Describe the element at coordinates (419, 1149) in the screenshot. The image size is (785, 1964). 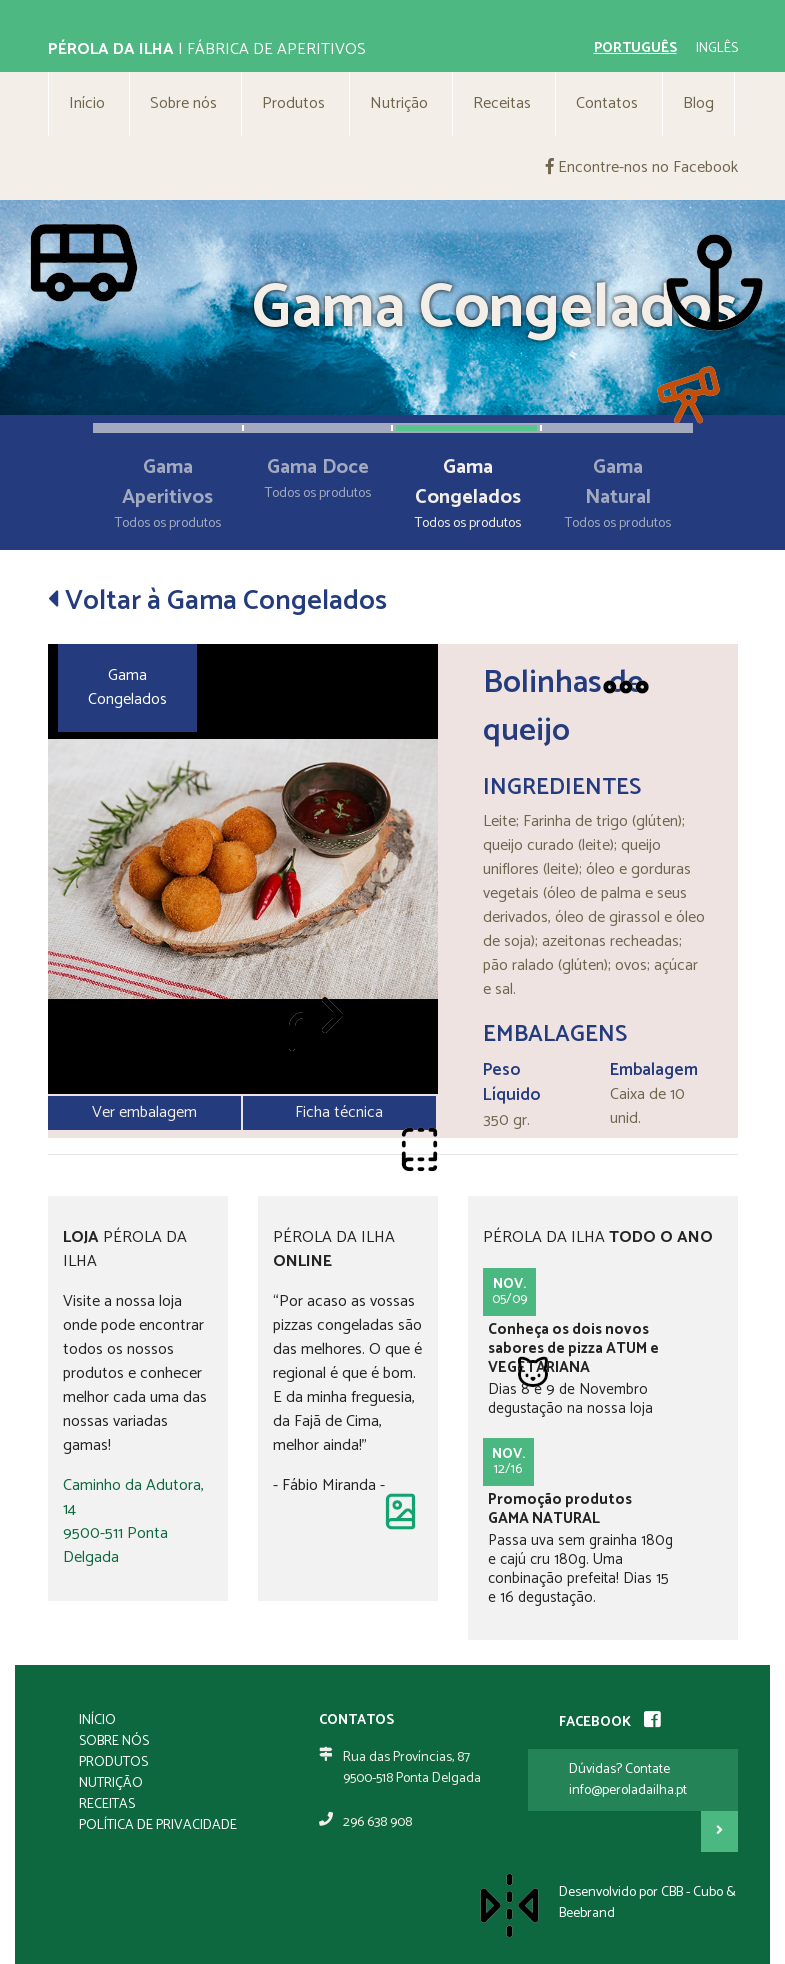
I see `draft or unpublished document` at that location.